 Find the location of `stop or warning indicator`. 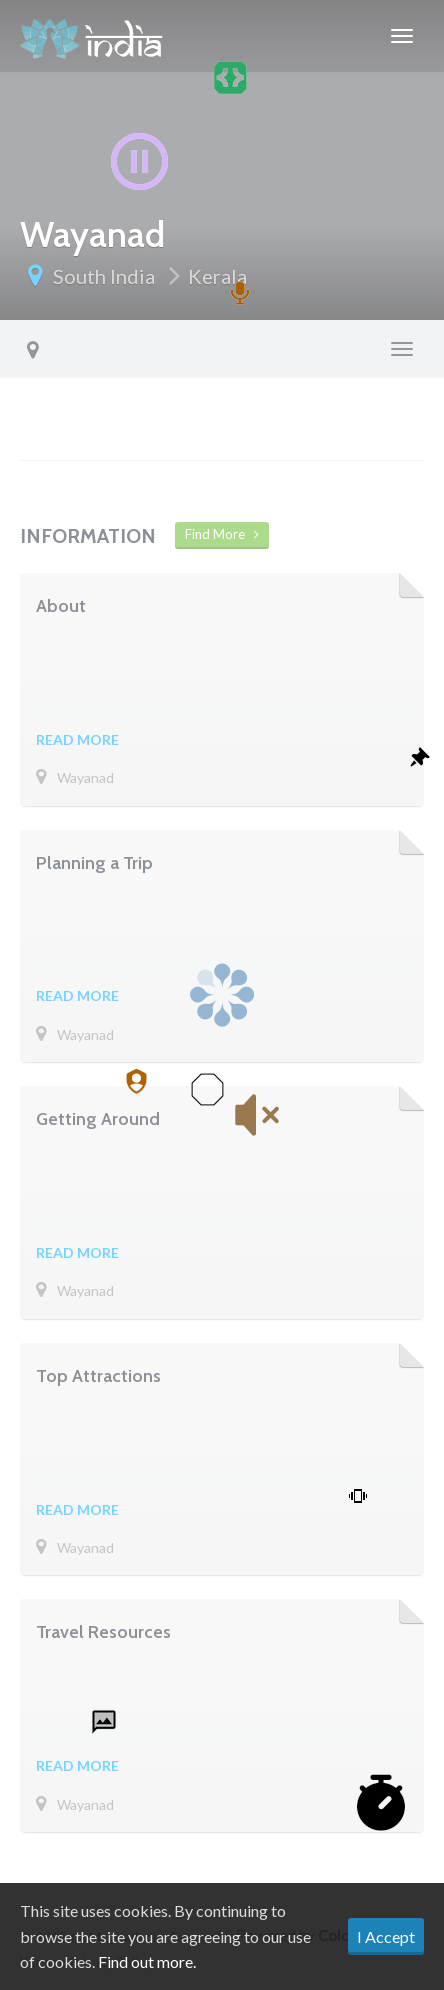

stop or warning indicator is located at coordinates (207, 1089).